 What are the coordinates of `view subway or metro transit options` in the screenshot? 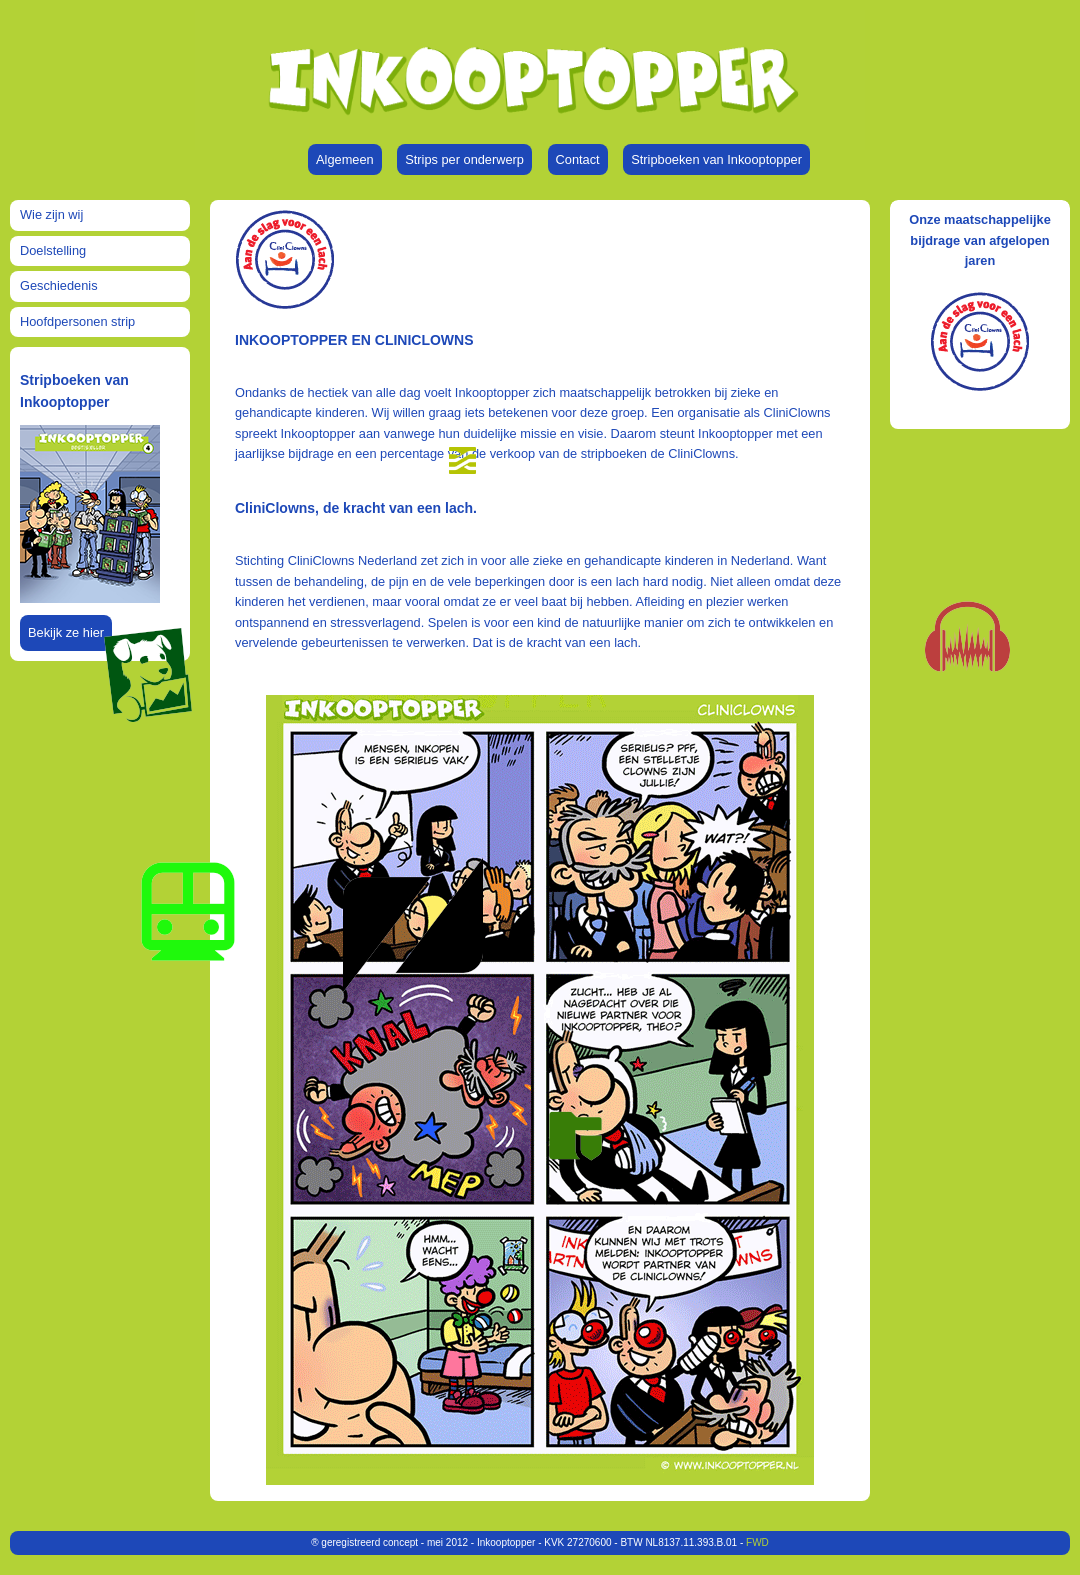 It's located at (188, 909).